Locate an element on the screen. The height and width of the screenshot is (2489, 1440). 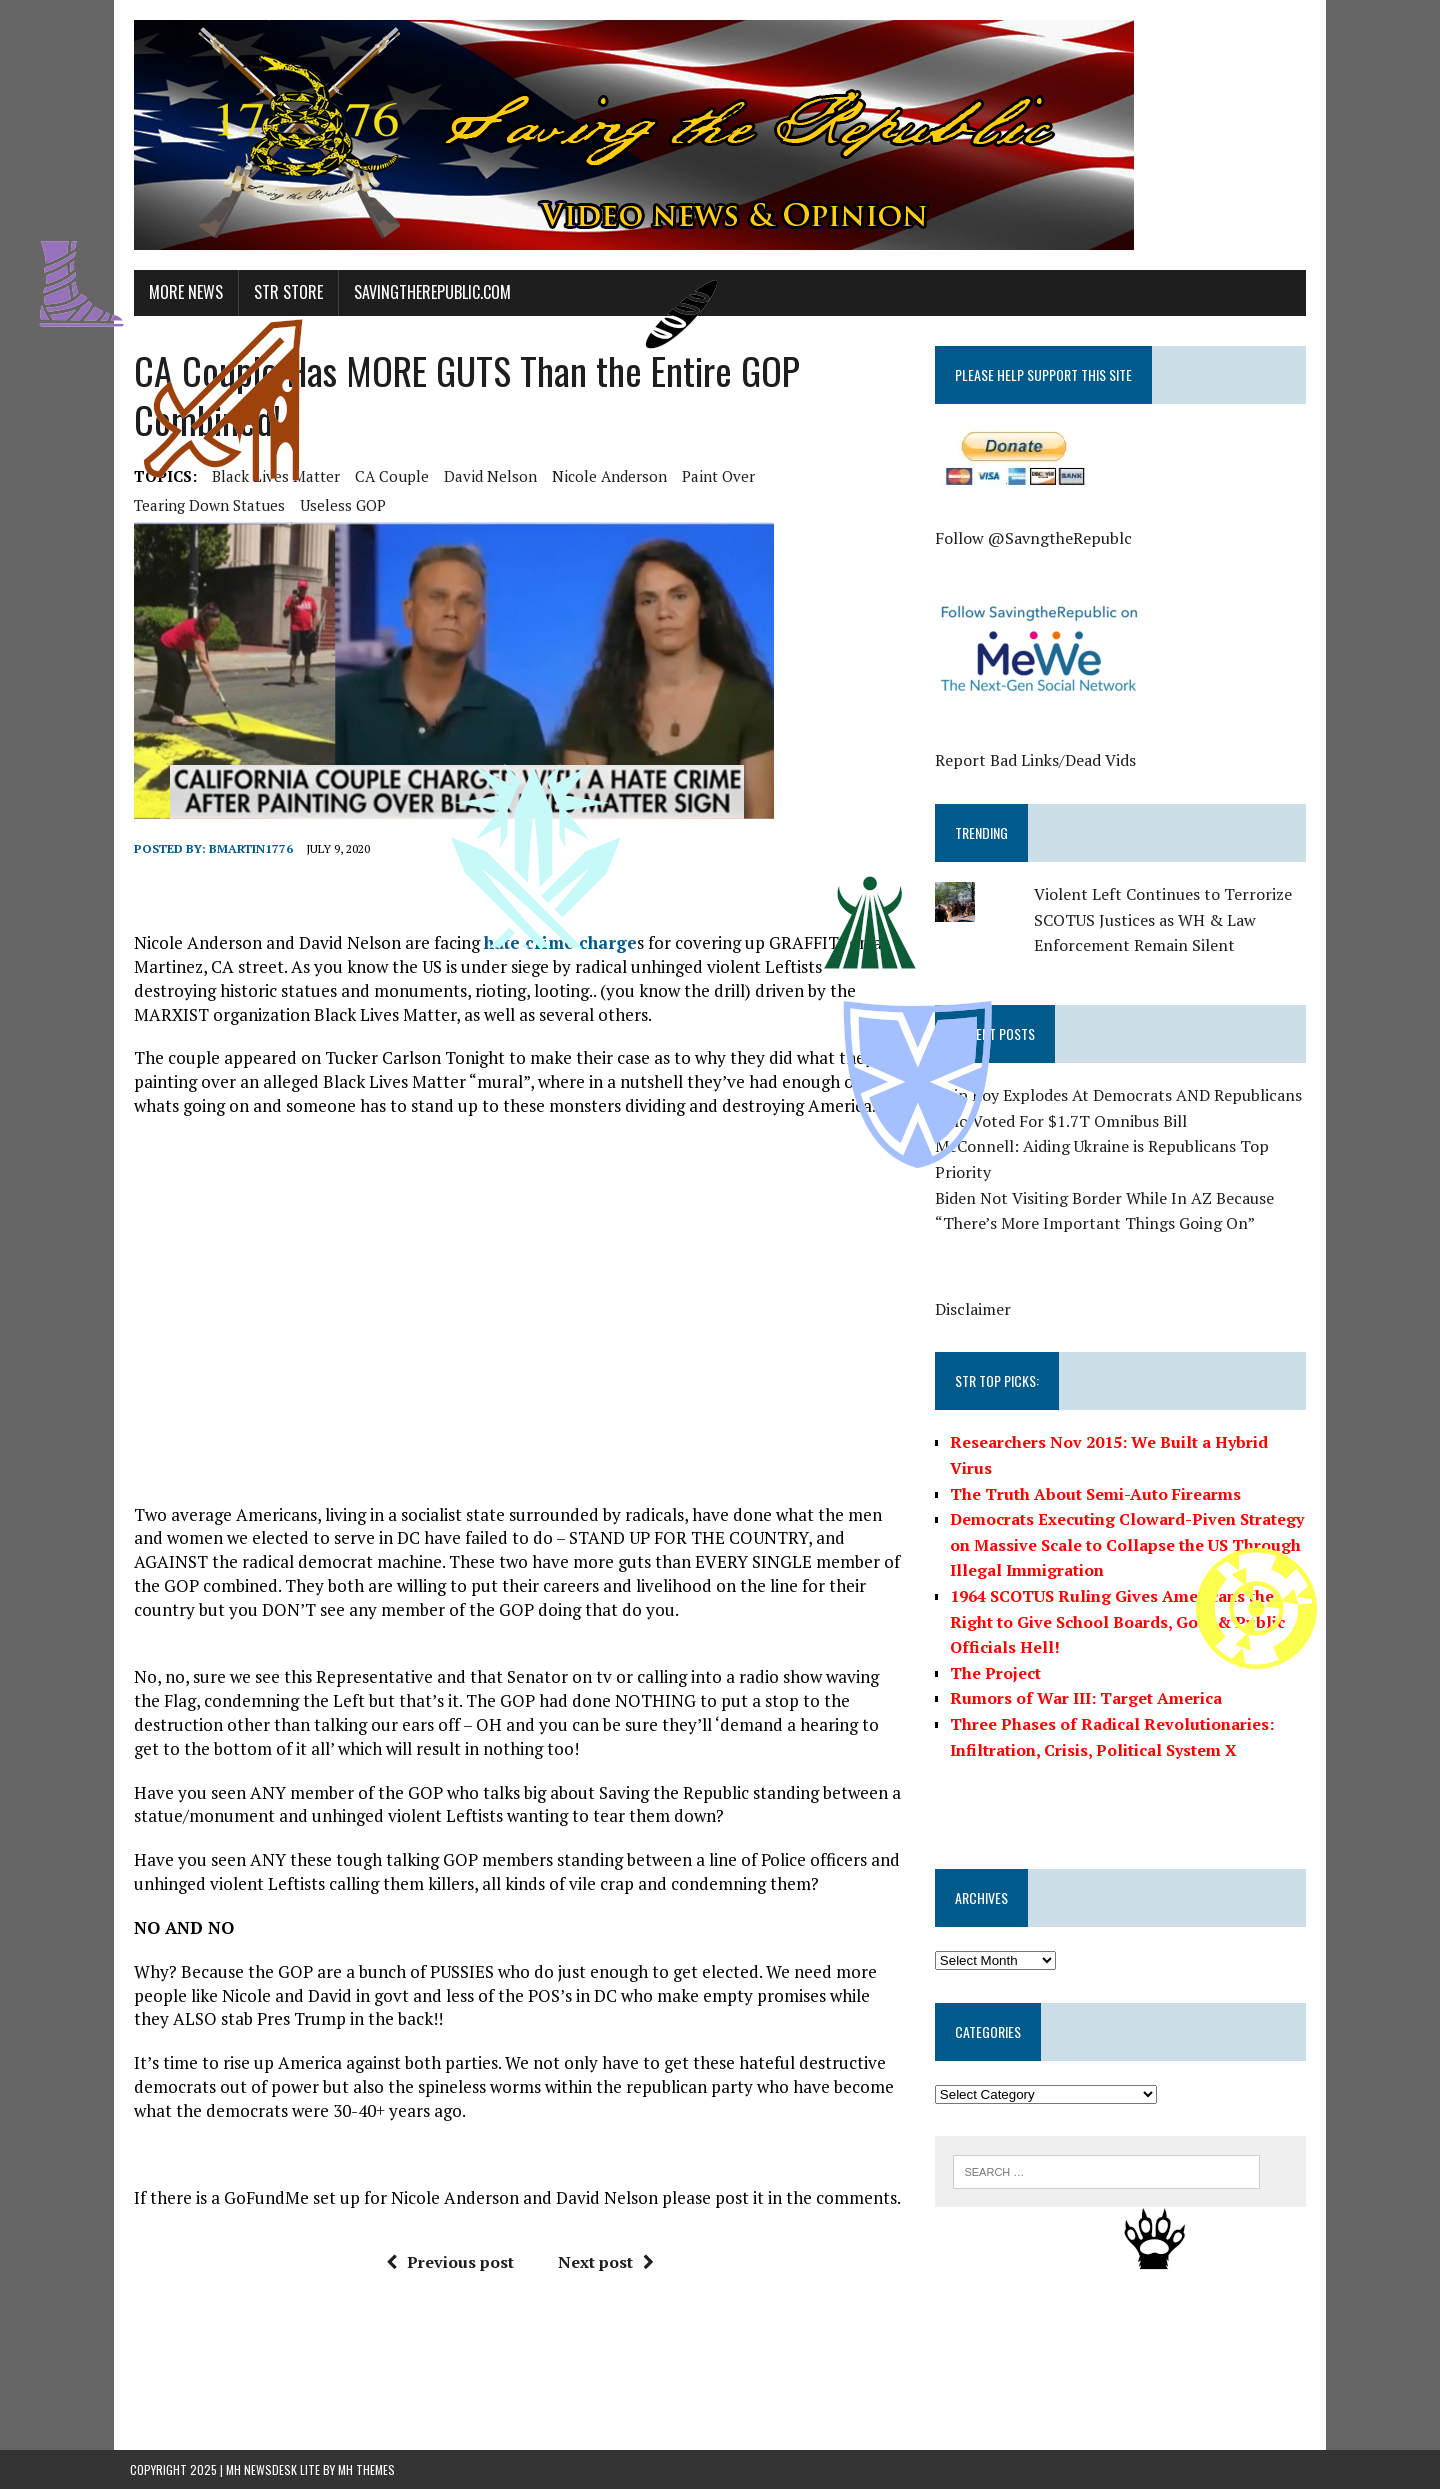
access pet-related features or settings is located at coordinates (1155, 2238).